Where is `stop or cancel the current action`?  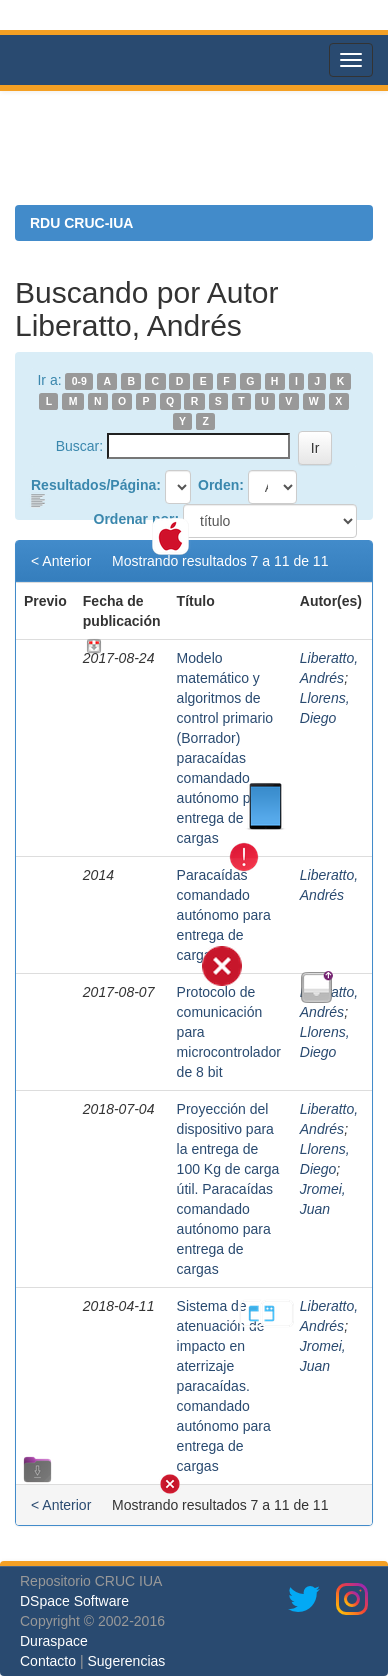 stop or cancel the current action is located at coordinates (222, 966).